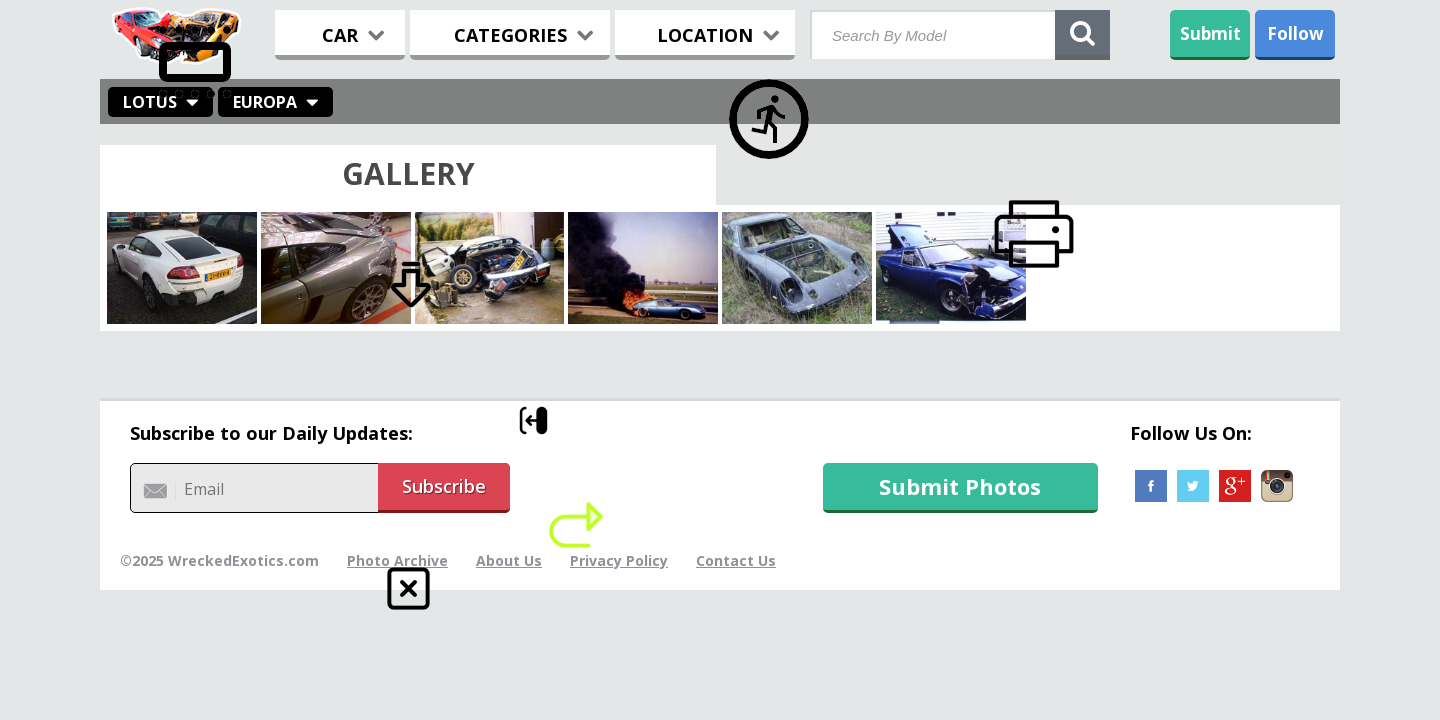 Image resolution: width=1440 pixels, height=720 pixels. Describe the element at coordinates (769, 119) in the screenshot. I see `start a run or jogging activity` at that location.